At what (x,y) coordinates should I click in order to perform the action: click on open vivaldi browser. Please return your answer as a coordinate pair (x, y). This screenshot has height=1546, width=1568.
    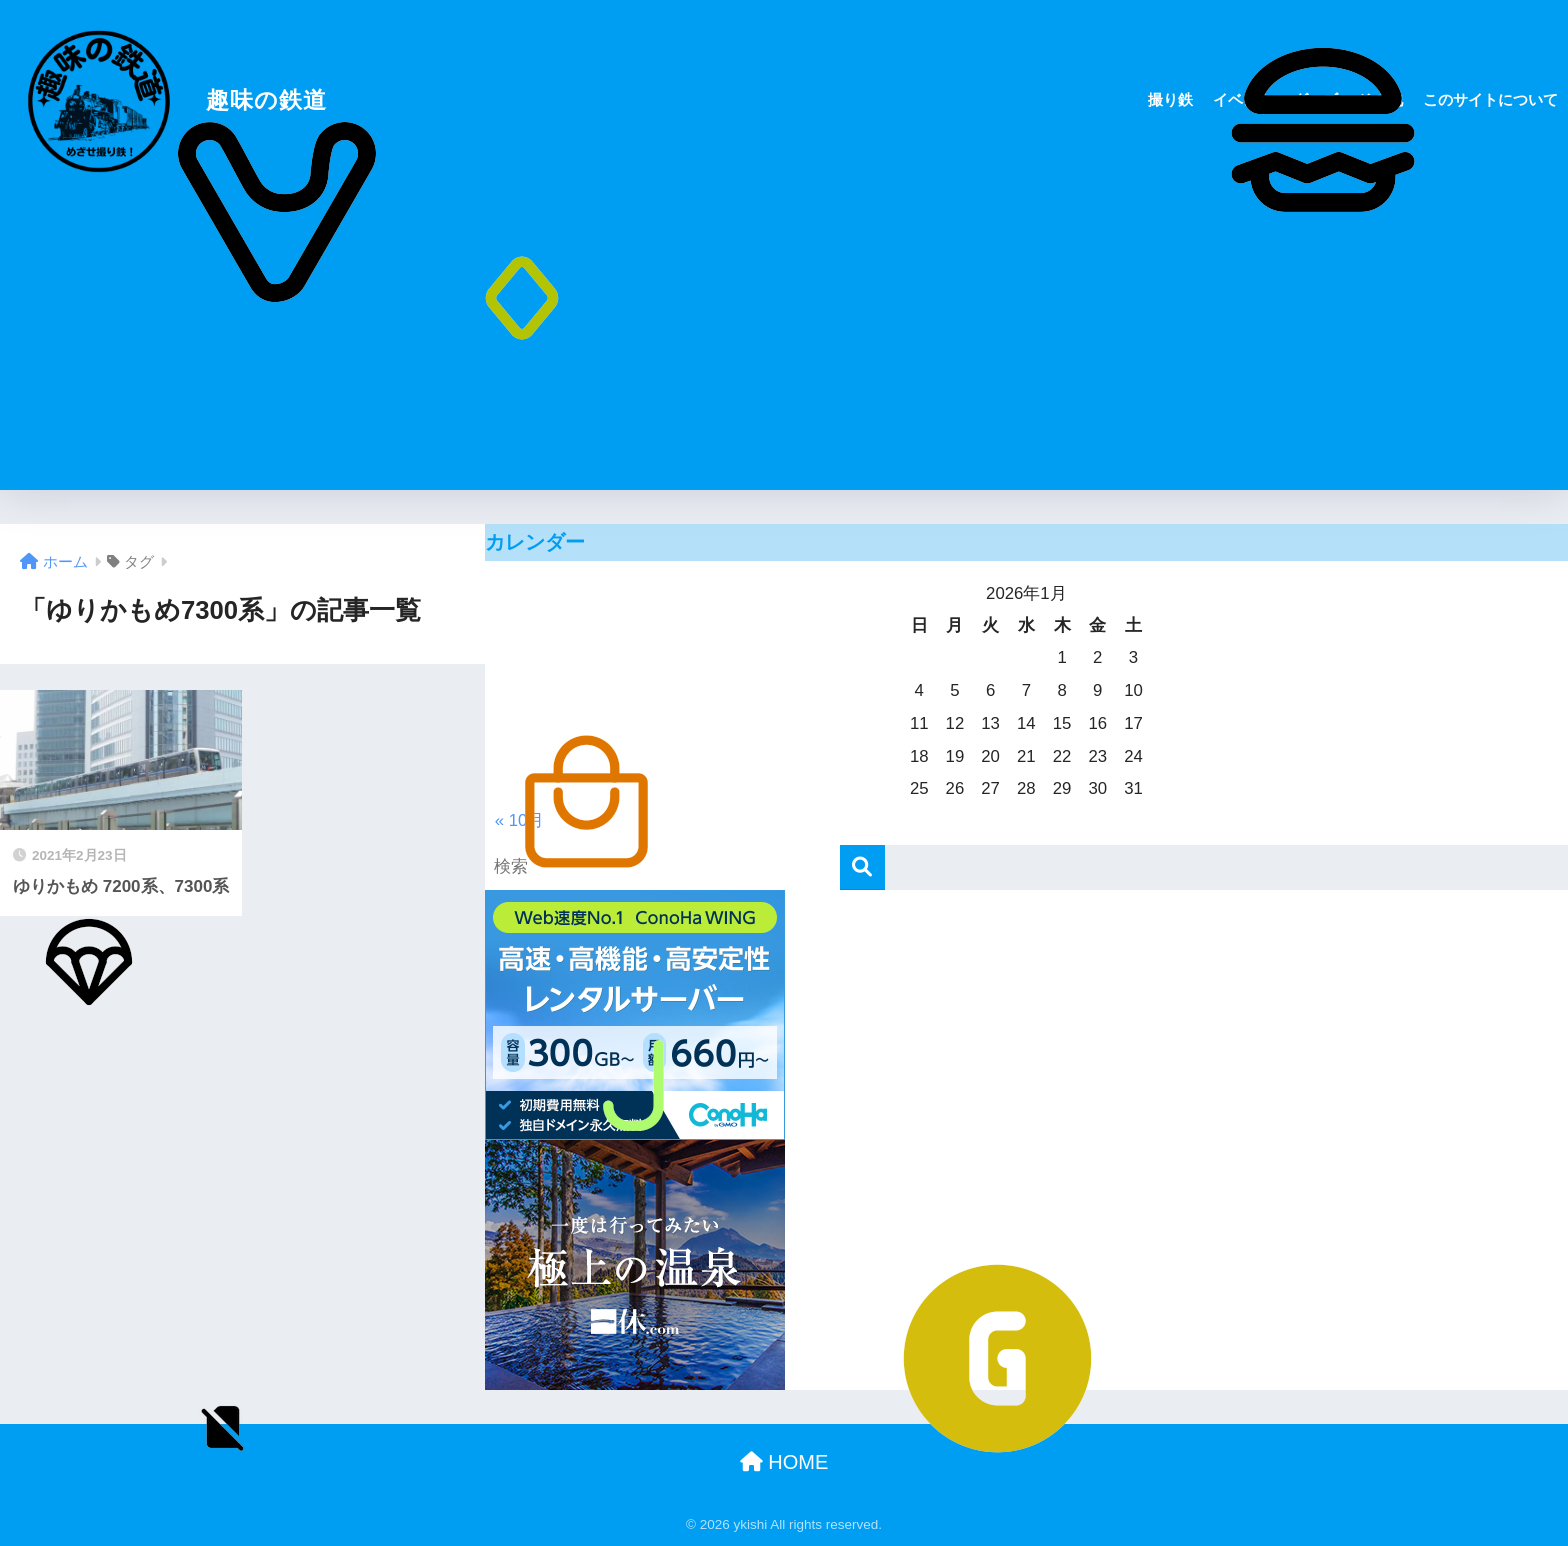
    Looking at the image, I should click on (277, 212).